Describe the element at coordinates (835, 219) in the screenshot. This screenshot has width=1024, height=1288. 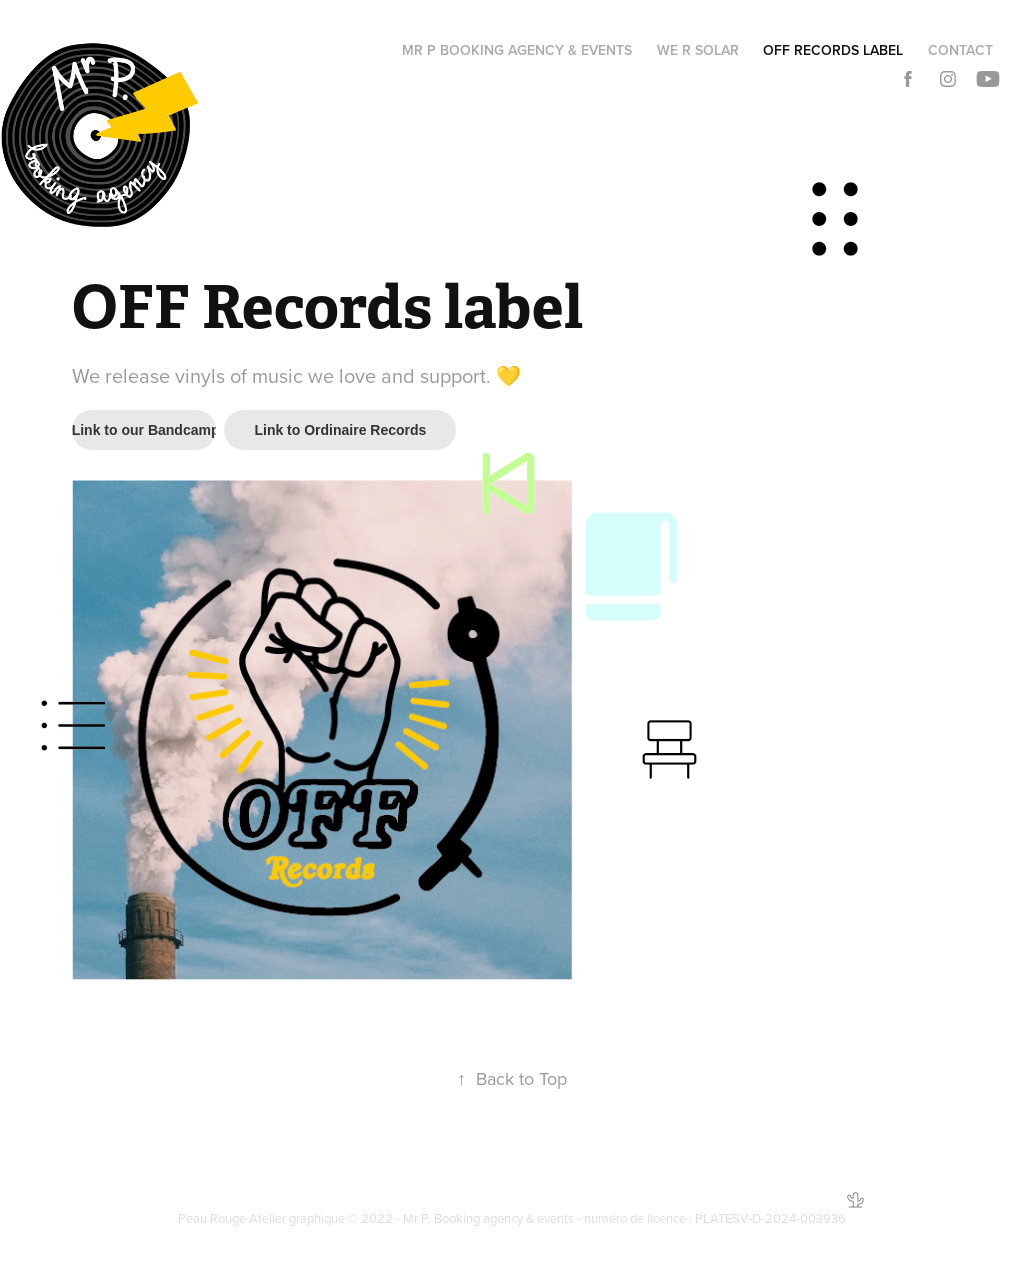
I see `drag to reorder items` at that location.